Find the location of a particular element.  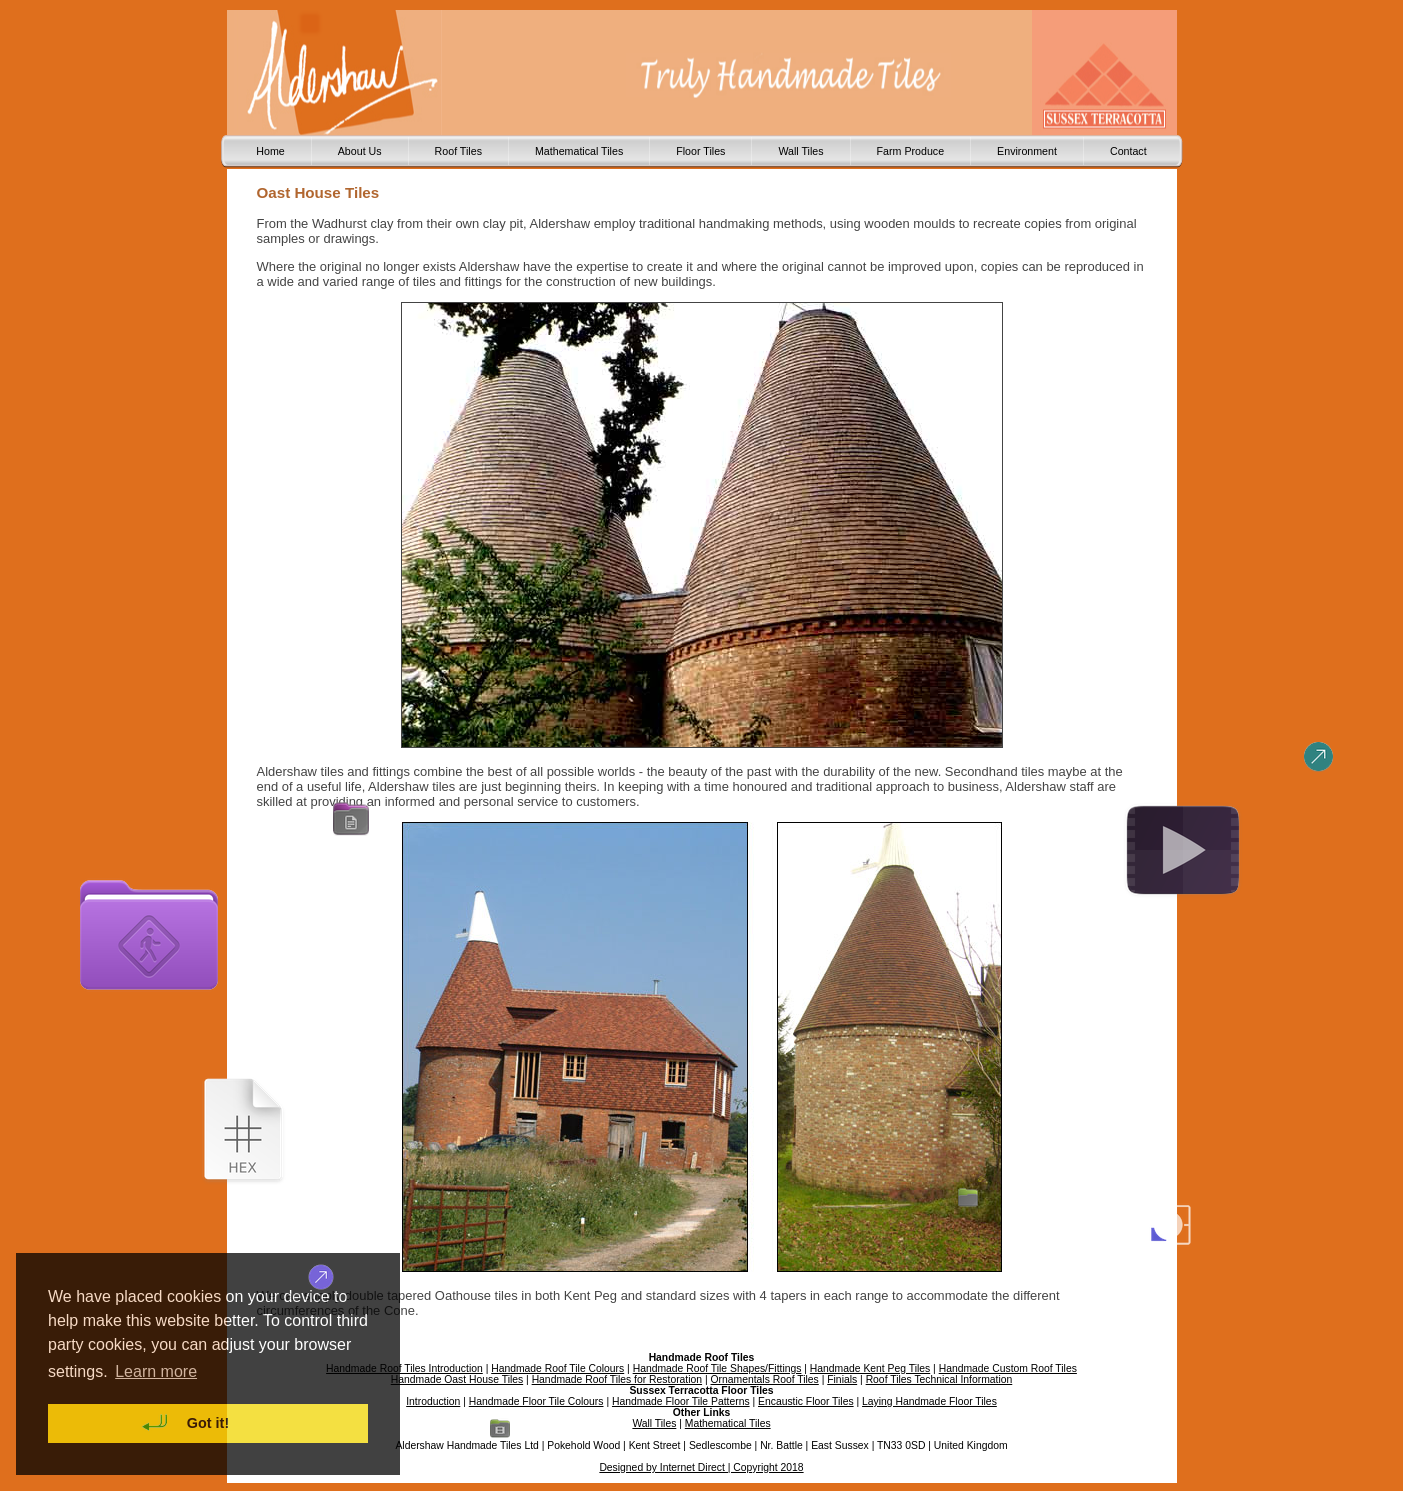

open a hexadecimal data file is located at coordinates (243, 1131).